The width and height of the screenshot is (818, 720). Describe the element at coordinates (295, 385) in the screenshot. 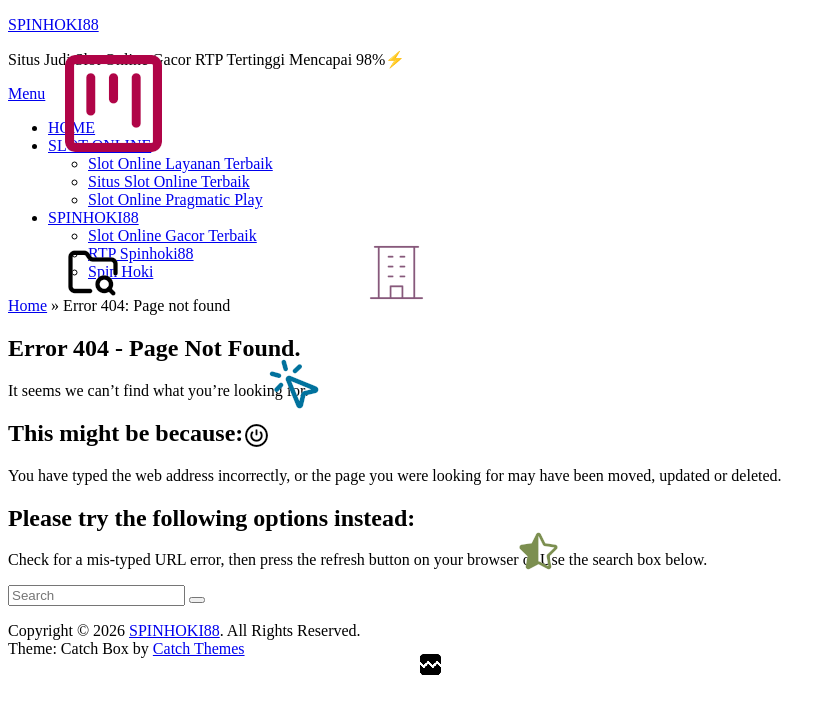

I see `click or tap to interact` at that location.